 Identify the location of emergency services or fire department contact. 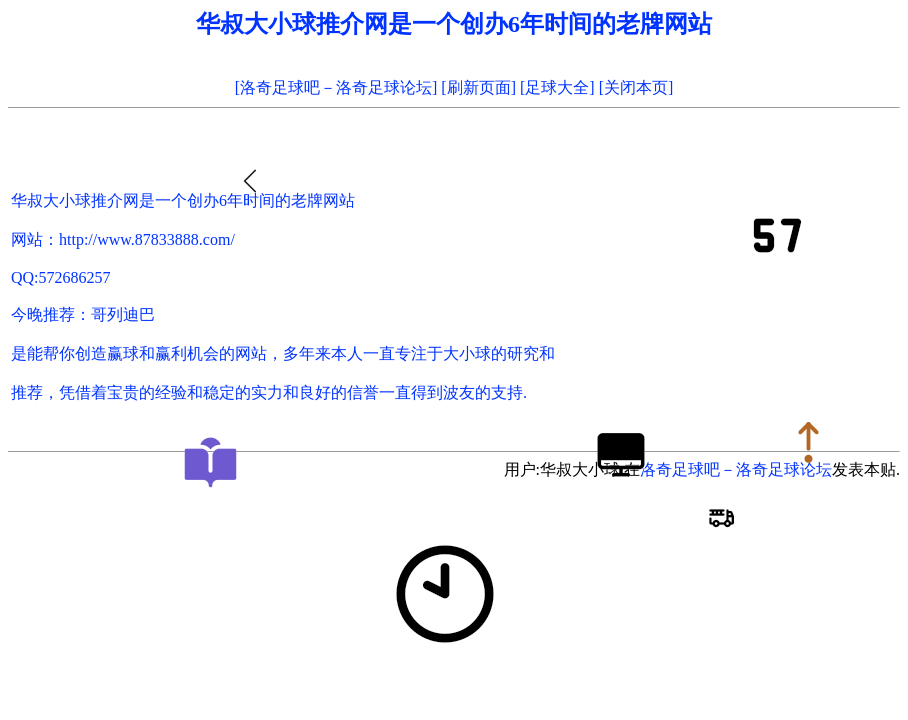
(721, 517).